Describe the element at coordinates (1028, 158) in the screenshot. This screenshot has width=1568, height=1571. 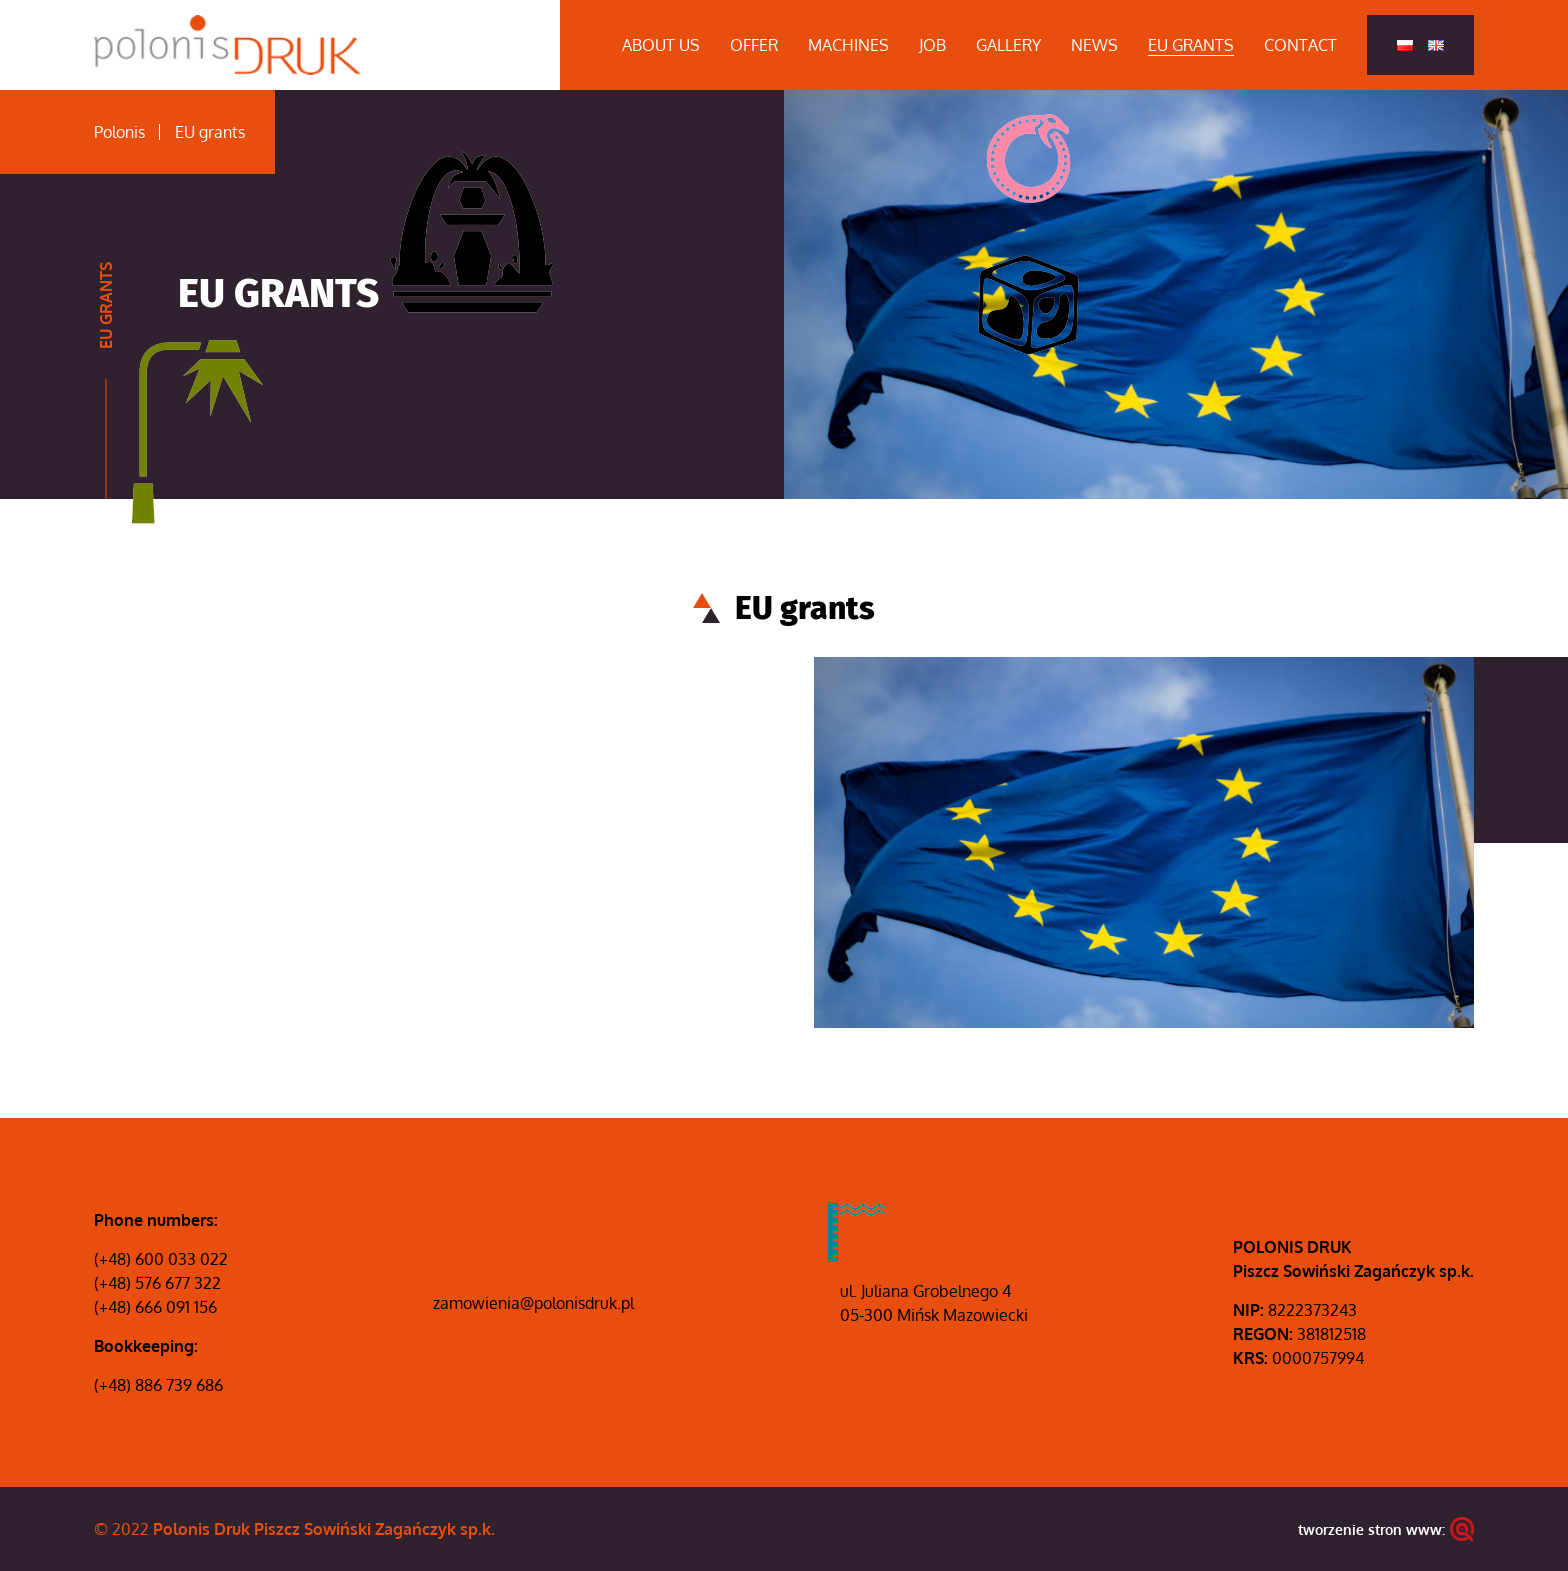
I see `indicates infinite loop or cyclical process` at that location.